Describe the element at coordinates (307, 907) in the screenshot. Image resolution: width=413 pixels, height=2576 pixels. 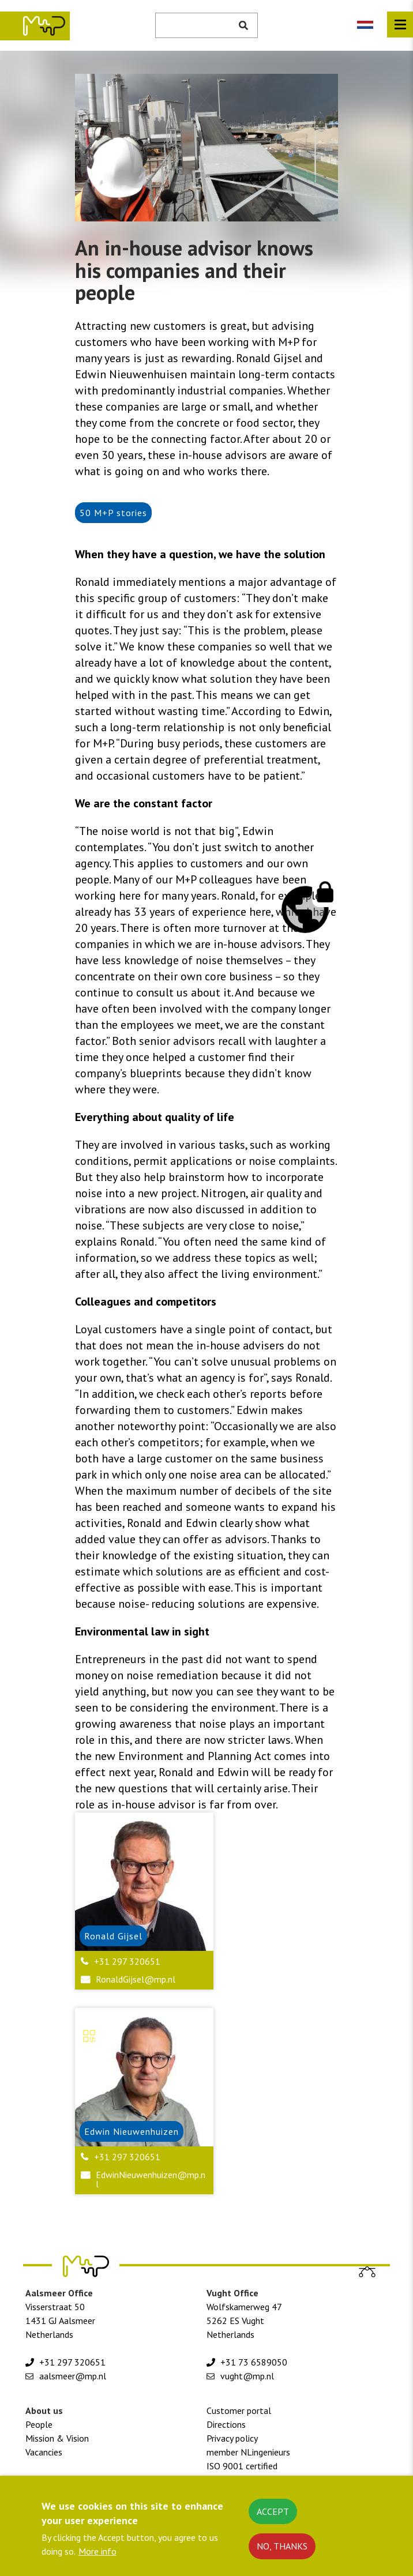
I see `indicates active VPN connection` at that location.